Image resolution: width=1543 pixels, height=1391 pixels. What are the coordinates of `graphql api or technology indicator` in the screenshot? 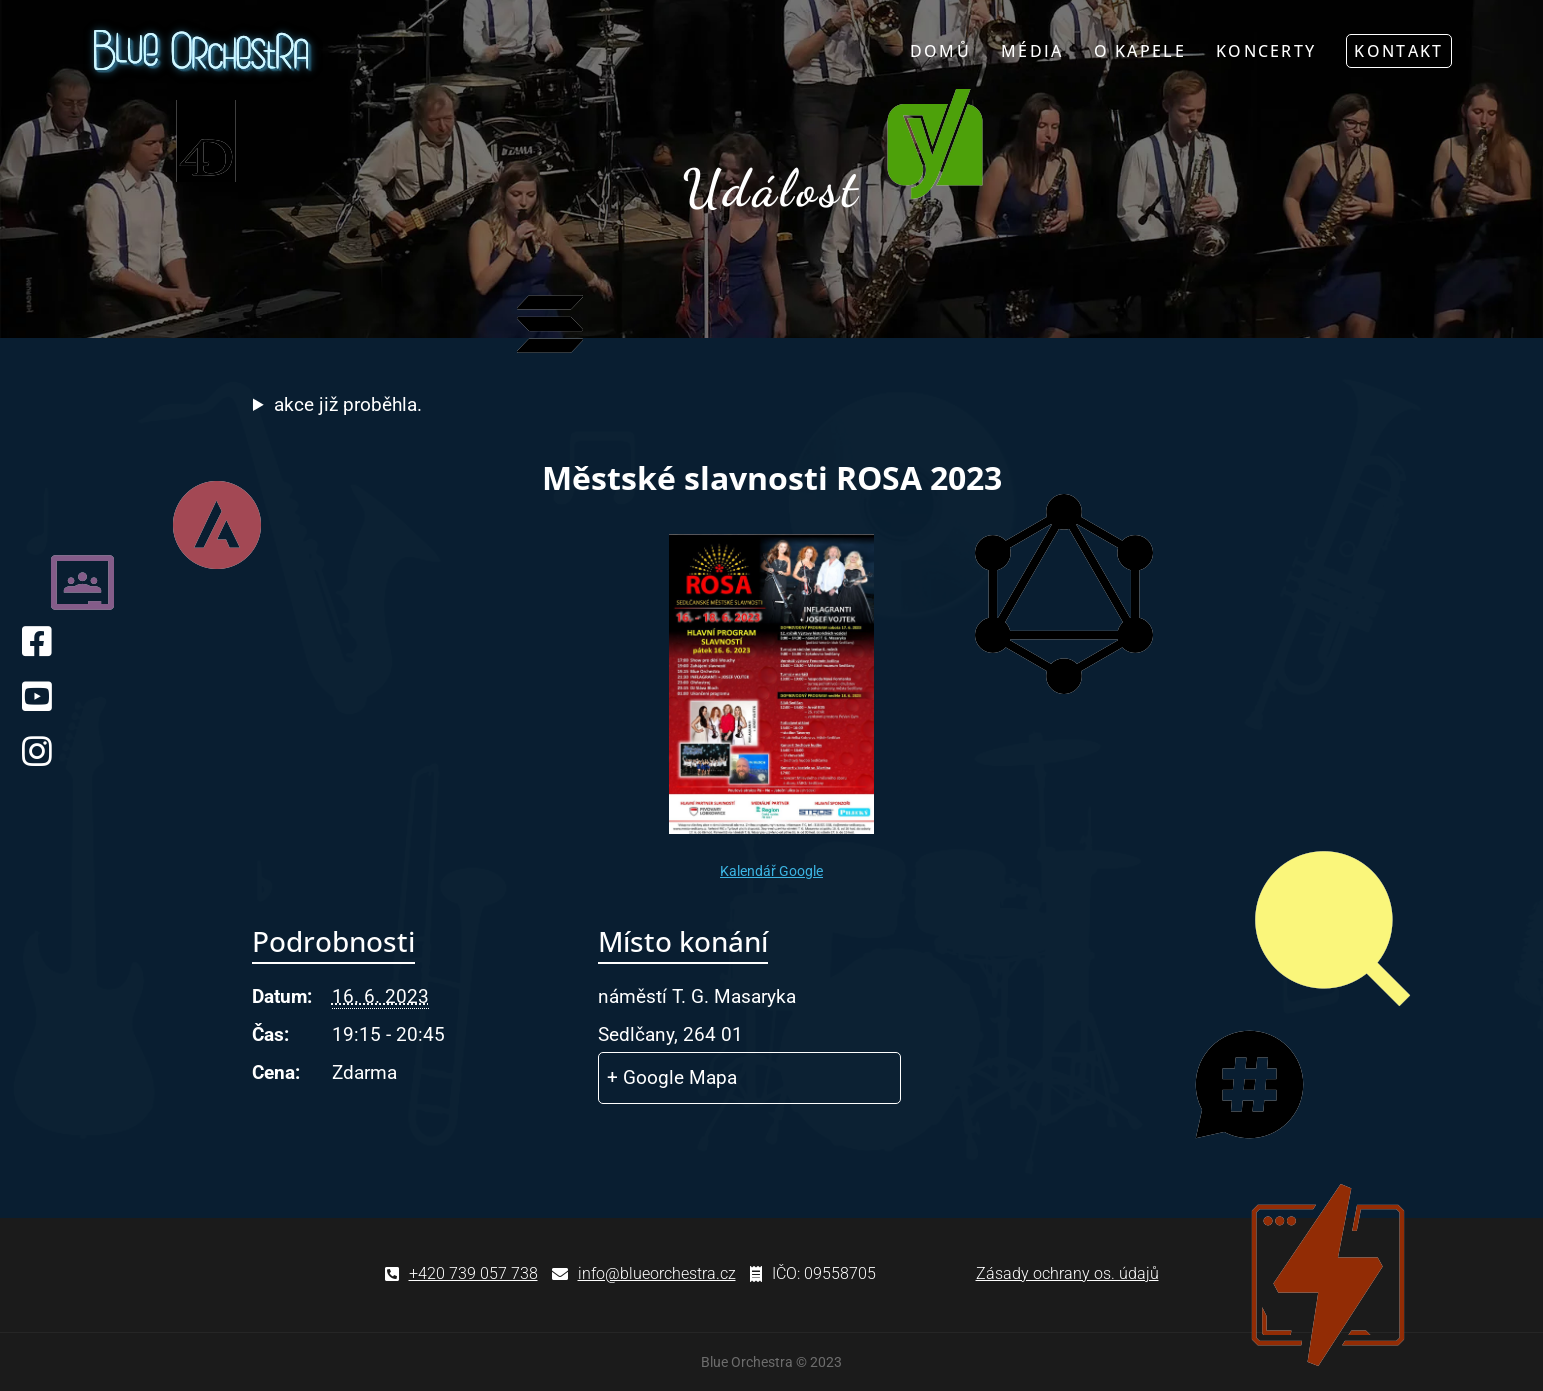 It's located at (1064, 594).